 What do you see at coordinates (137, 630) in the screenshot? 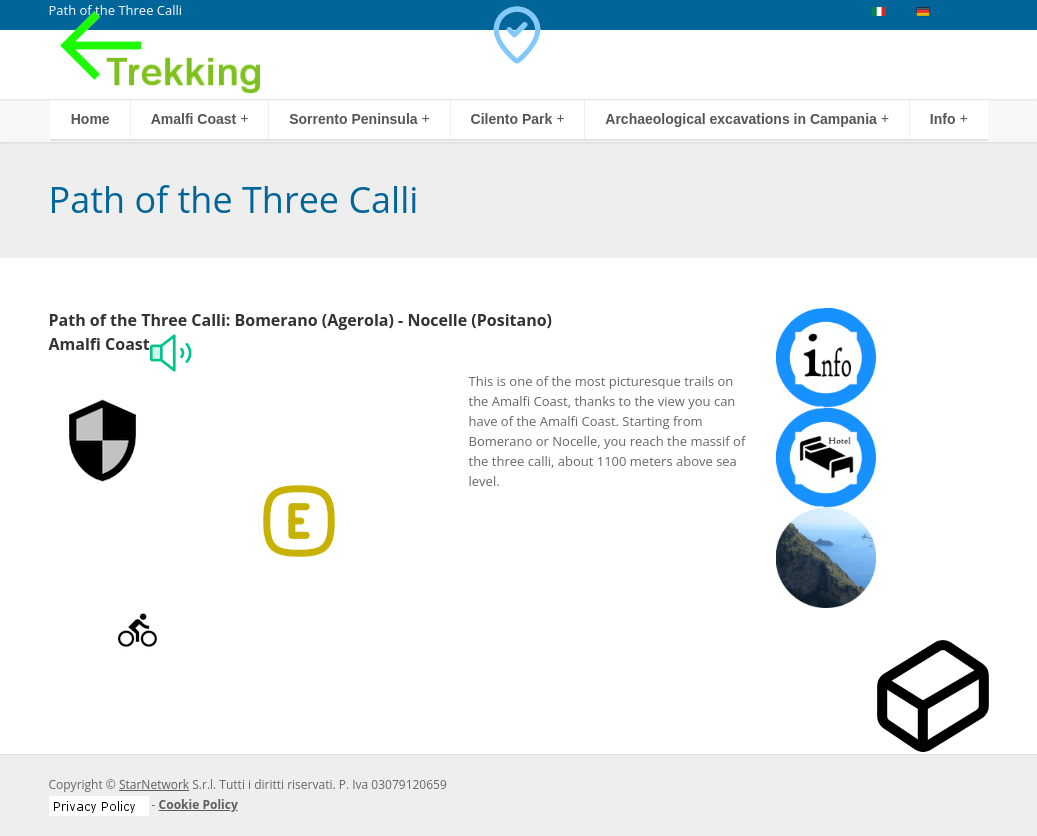
I see `get cycling directions` at bounding box center [137, 630].